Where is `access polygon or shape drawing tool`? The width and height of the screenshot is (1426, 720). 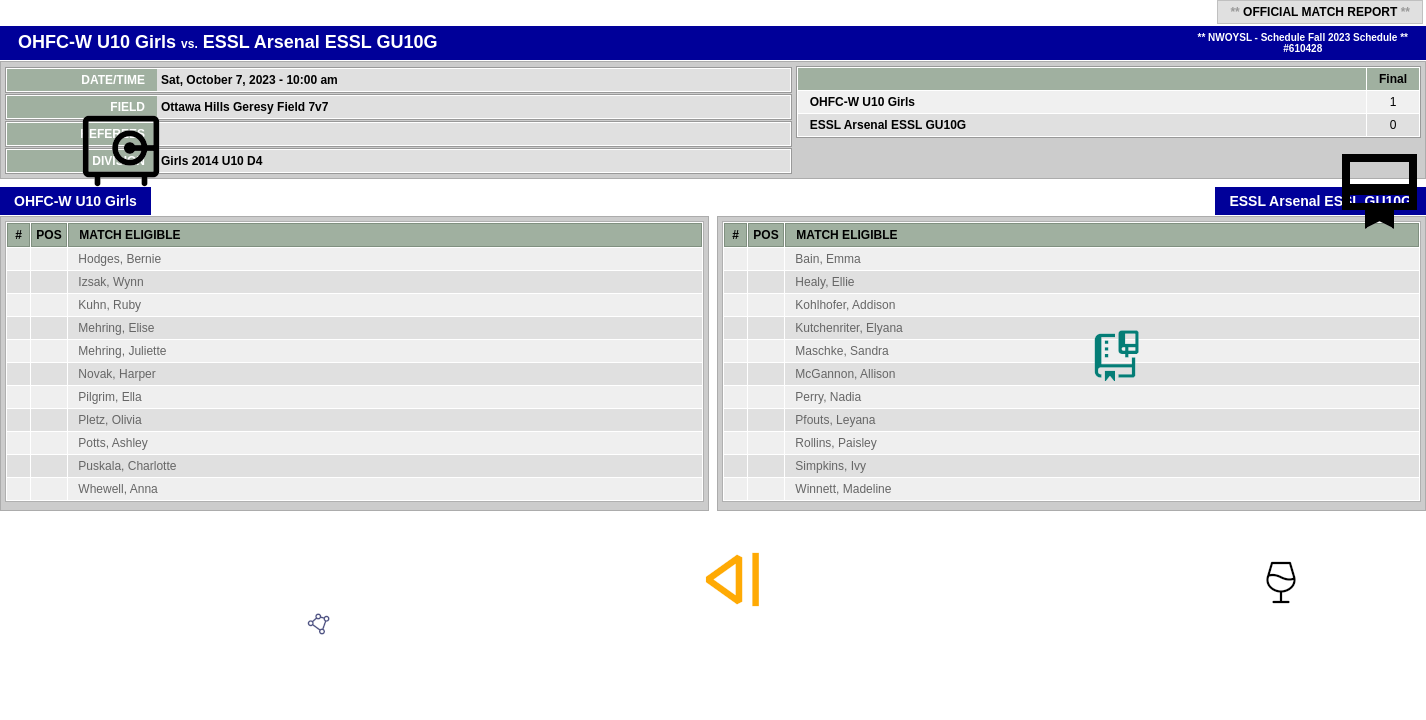 access polygon or shape drawing tool is located at coordinates (319, 624).